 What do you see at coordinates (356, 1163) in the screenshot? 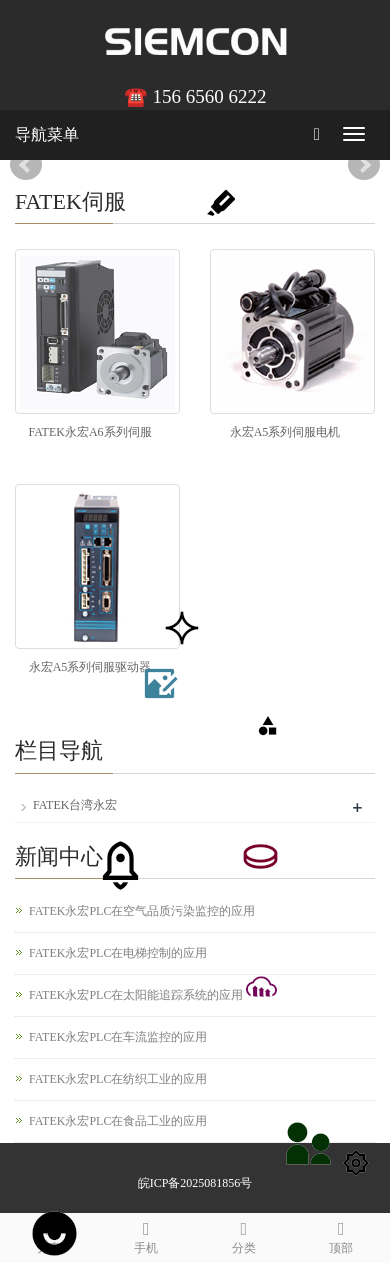
I see `access app or system settings` at bounding box center [356, 1163].